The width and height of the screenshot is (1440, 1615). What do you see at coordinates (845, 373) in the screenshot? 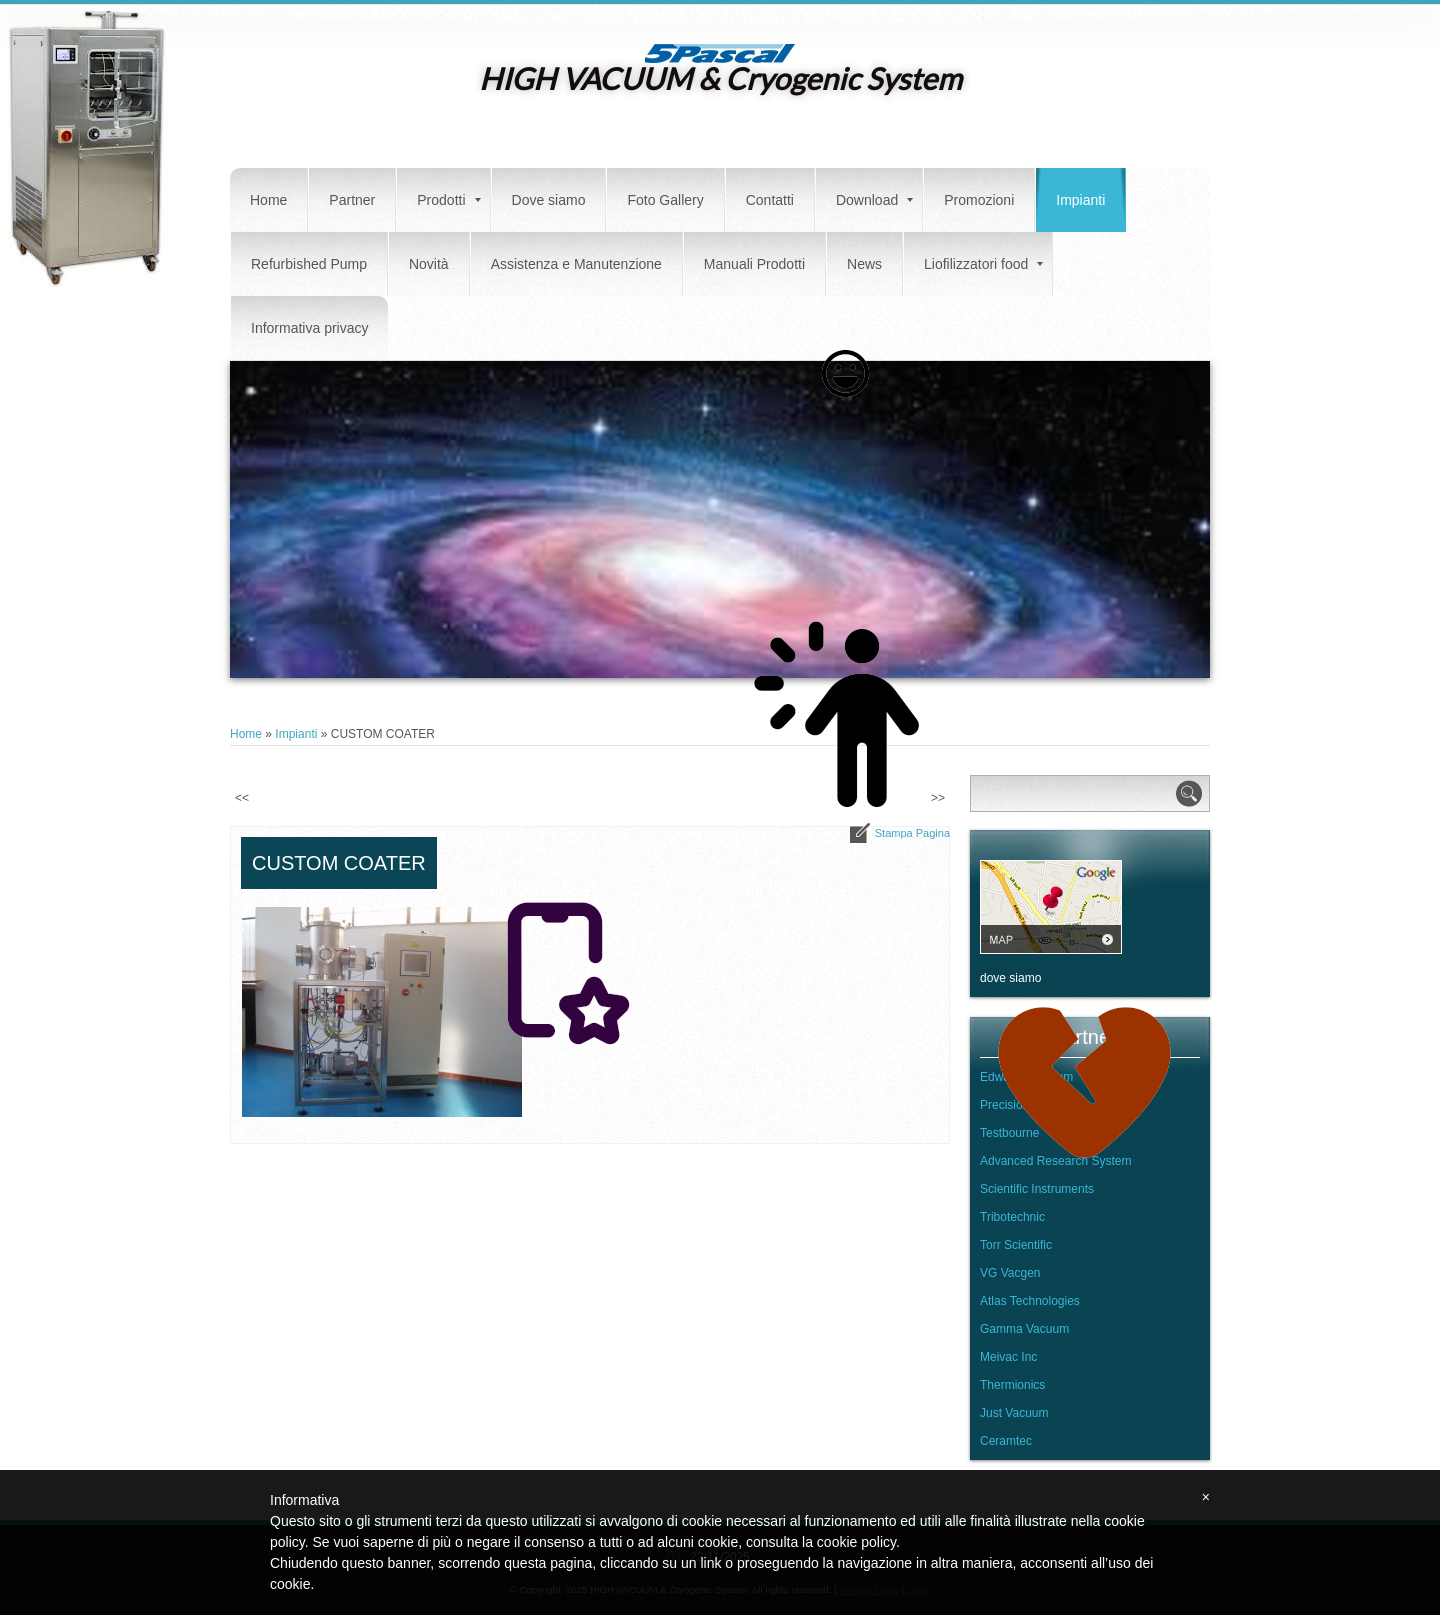
I see `add a reaction to a message` at bounding box center [845, 373].